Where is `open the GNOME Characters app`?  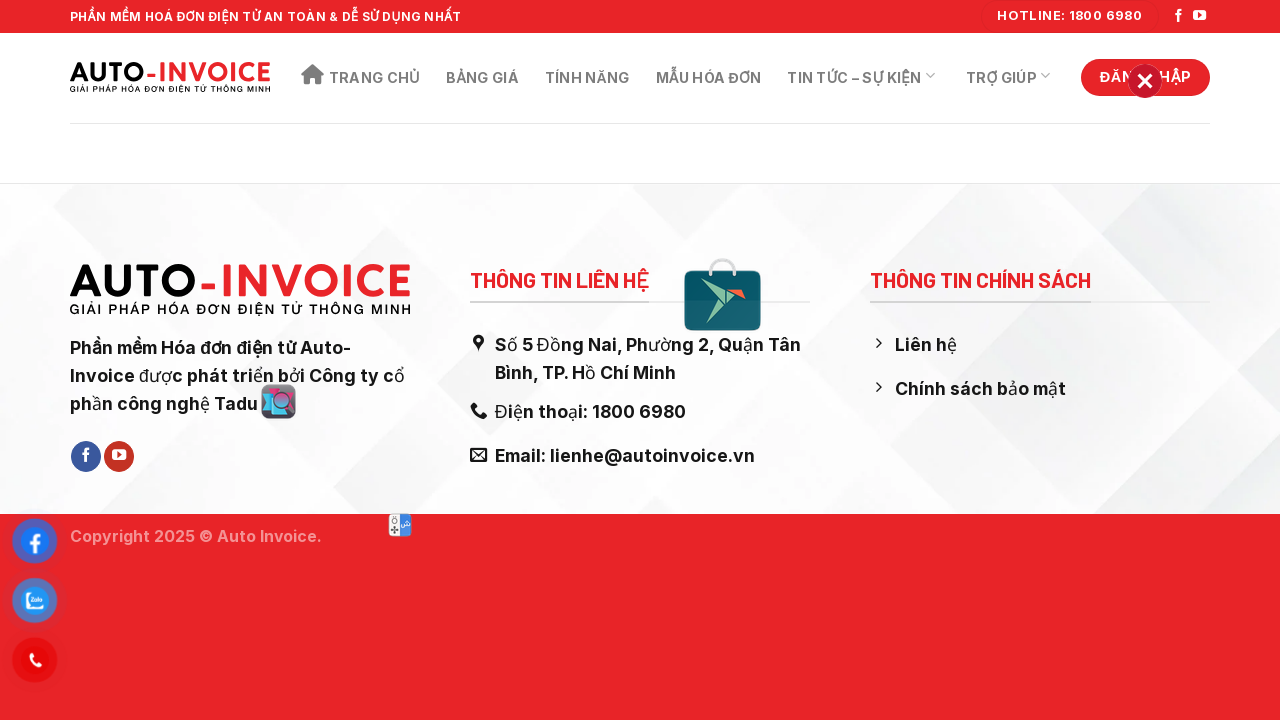
open the GNOME Characters app is located at coordinates (400, 525).